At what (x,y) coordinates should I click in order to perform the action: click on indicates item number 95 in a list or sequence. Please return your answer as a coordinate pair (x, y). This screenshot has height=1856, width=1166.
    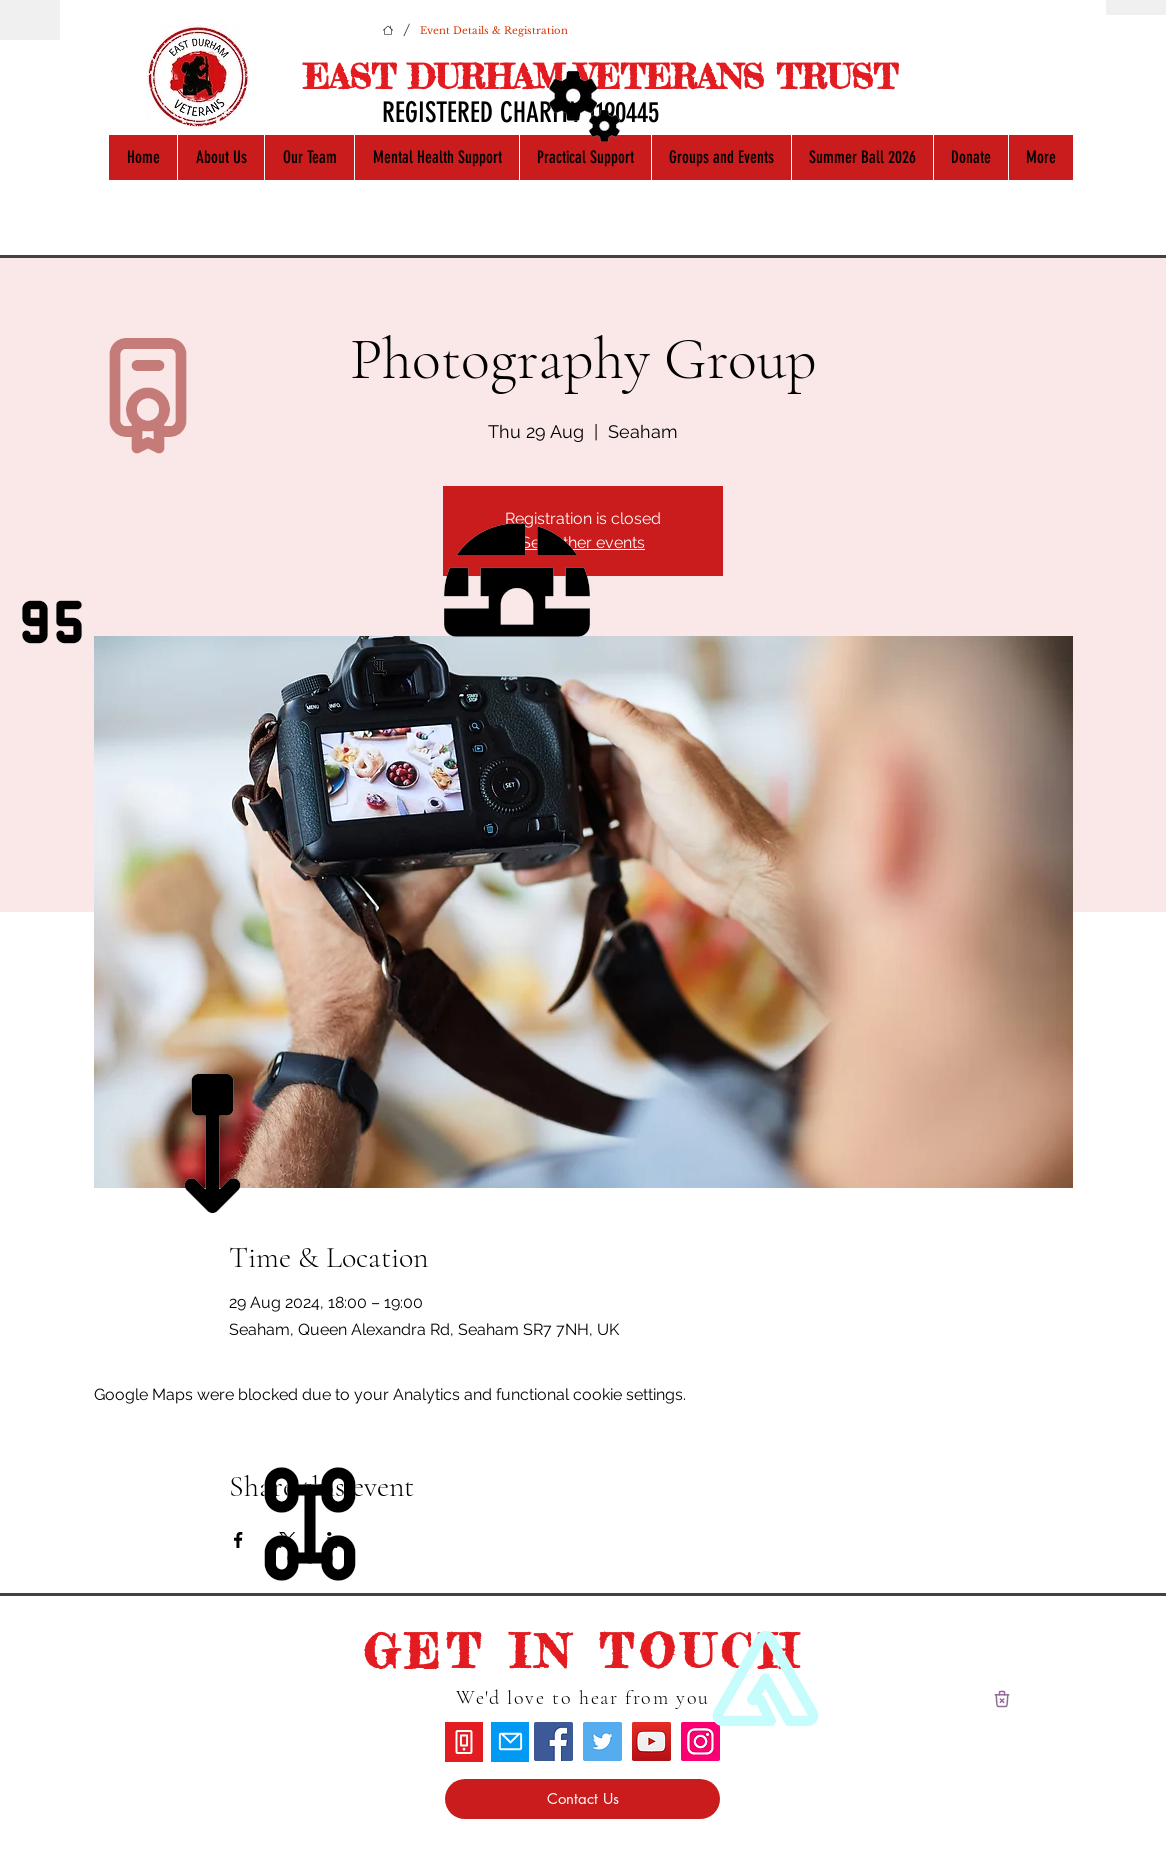
    Looking at the image, I should click on (52, 622).